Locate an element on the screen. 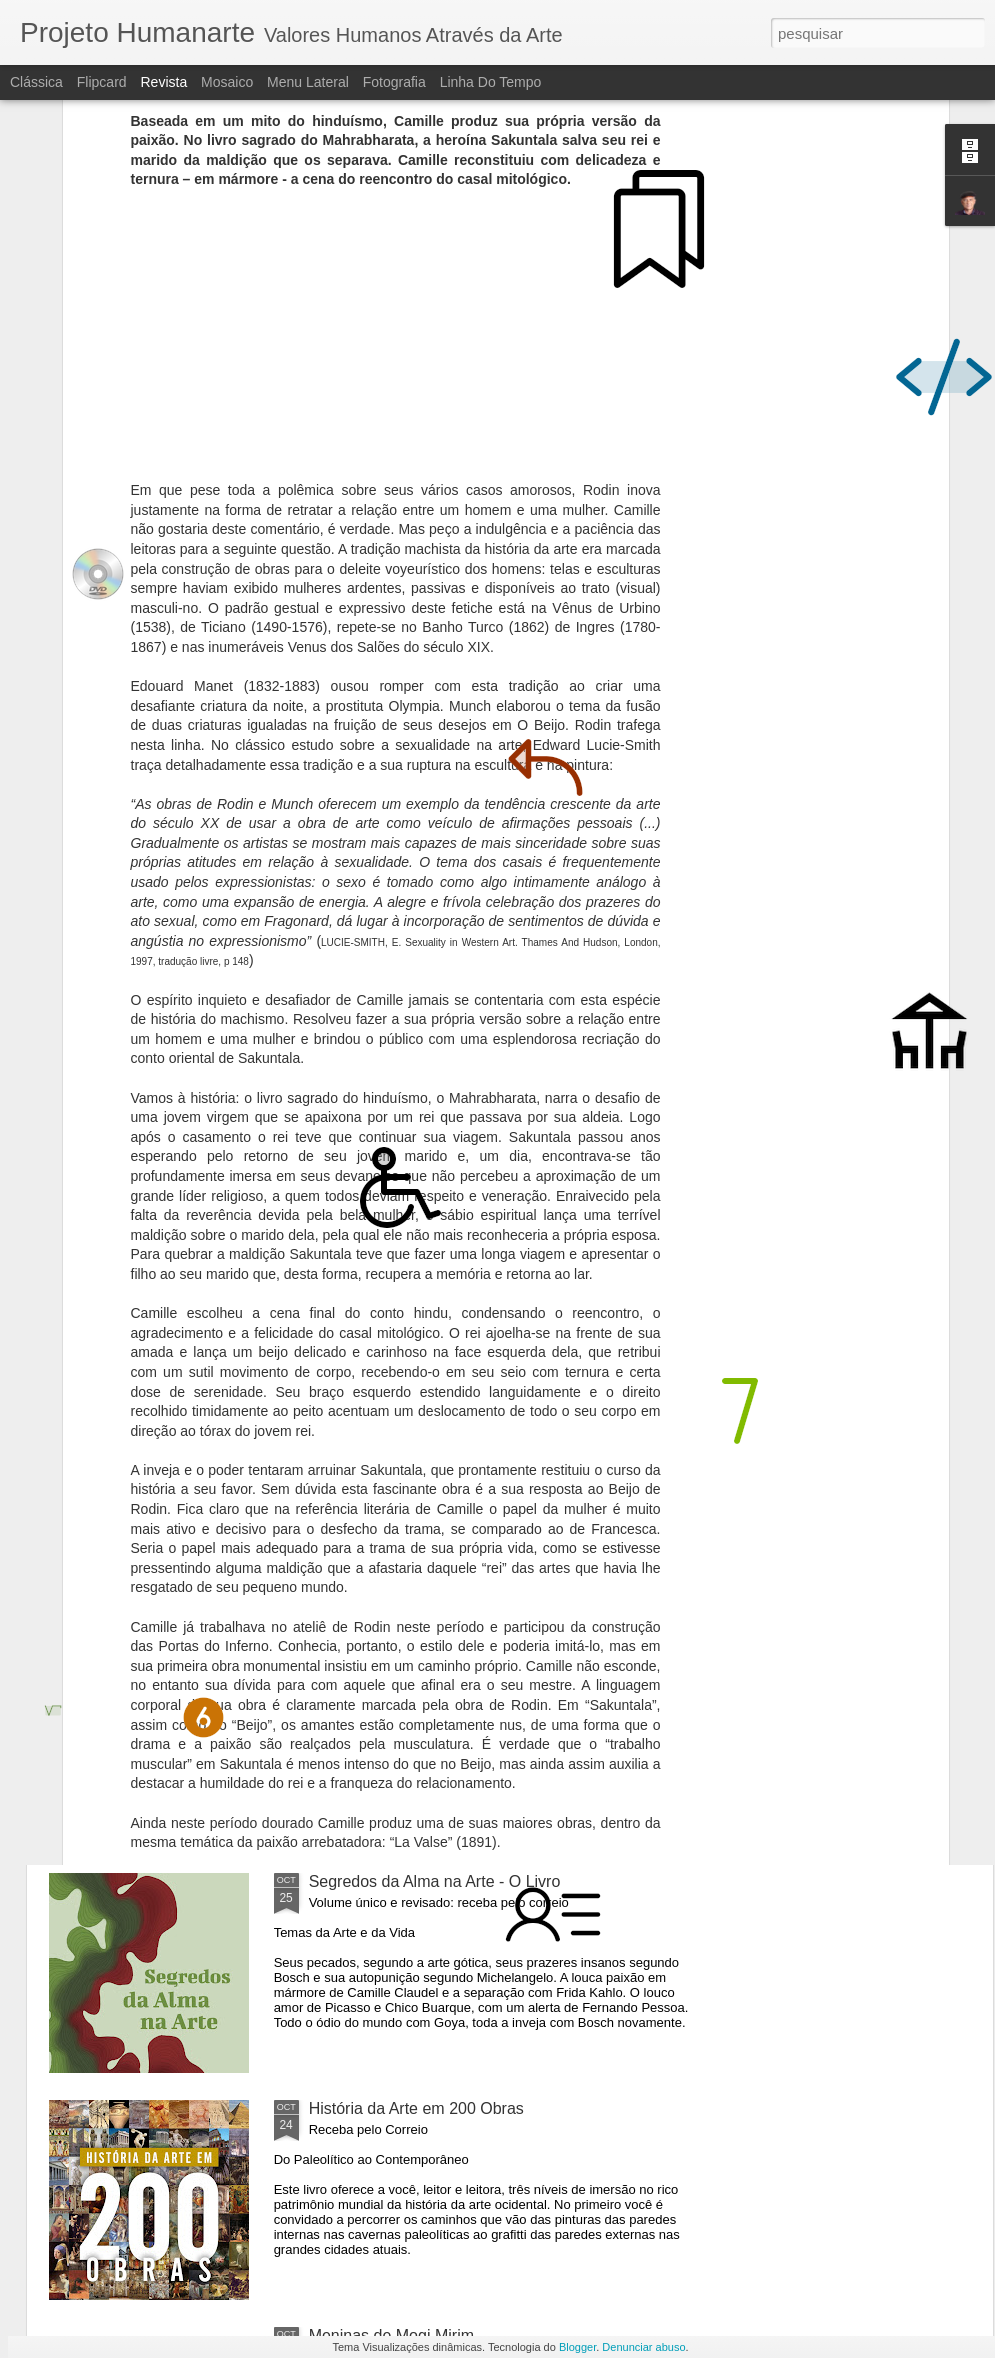  indicates wheelchair accessibility available is located at coordinates (393, 1189).